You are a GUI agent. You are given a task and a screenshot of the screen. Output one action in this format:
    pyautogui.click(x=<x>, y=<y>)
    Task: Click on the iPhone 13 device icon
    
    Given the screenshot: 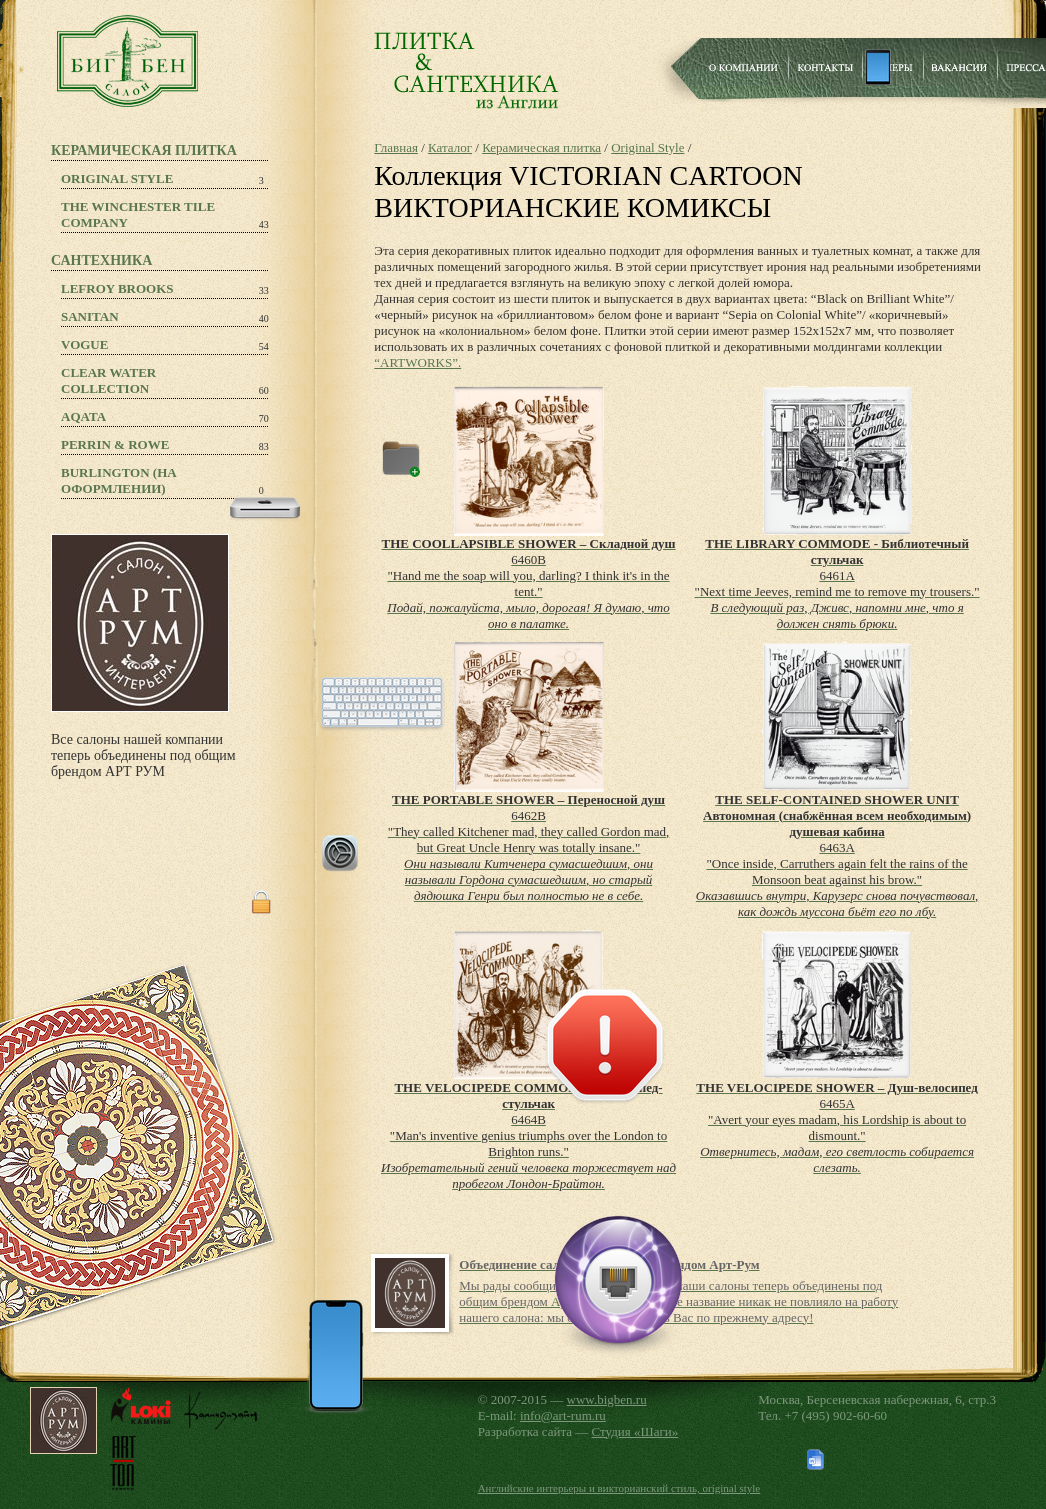 What is the action you would take?
    pyautogui.click(x=336, y=1357)
    